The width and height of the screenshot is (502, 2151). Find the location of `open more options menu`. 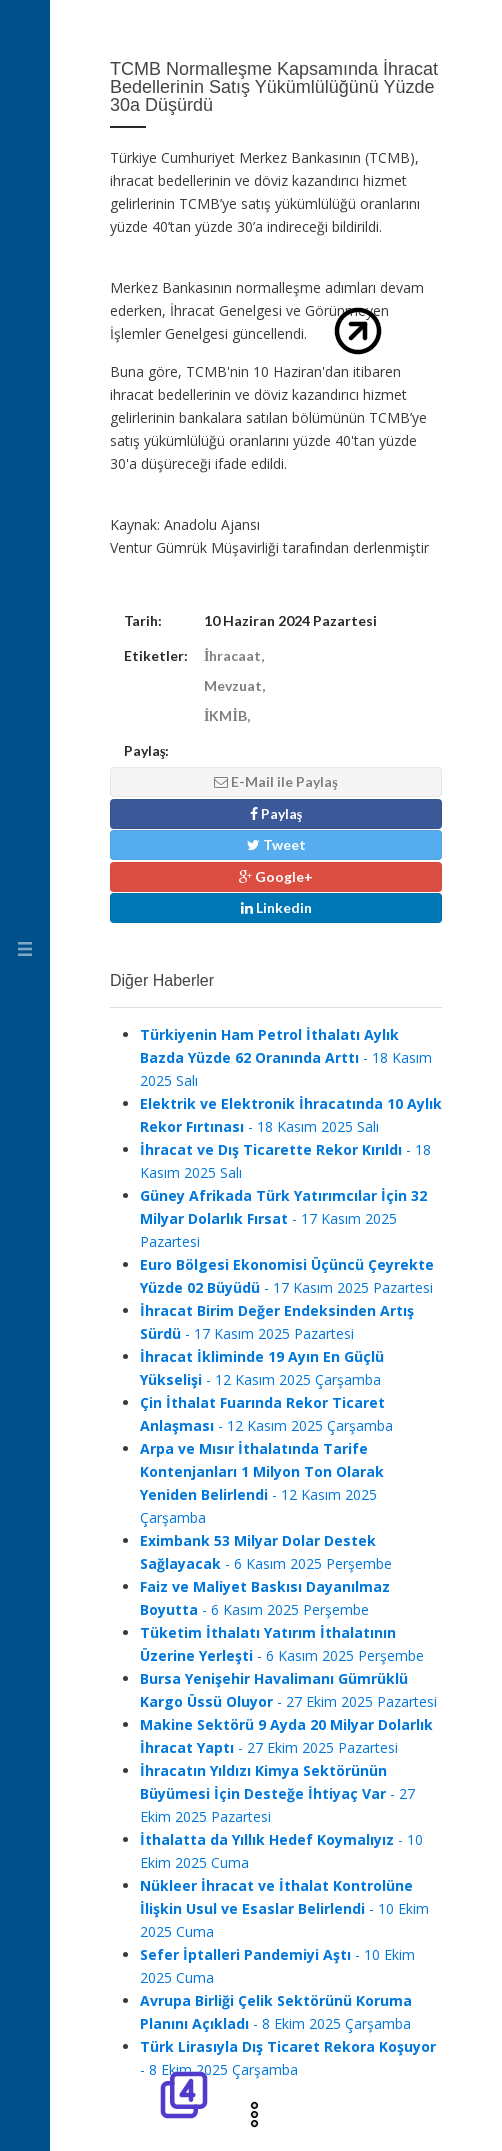

open more options menu is located at coordinates (254, 2114).